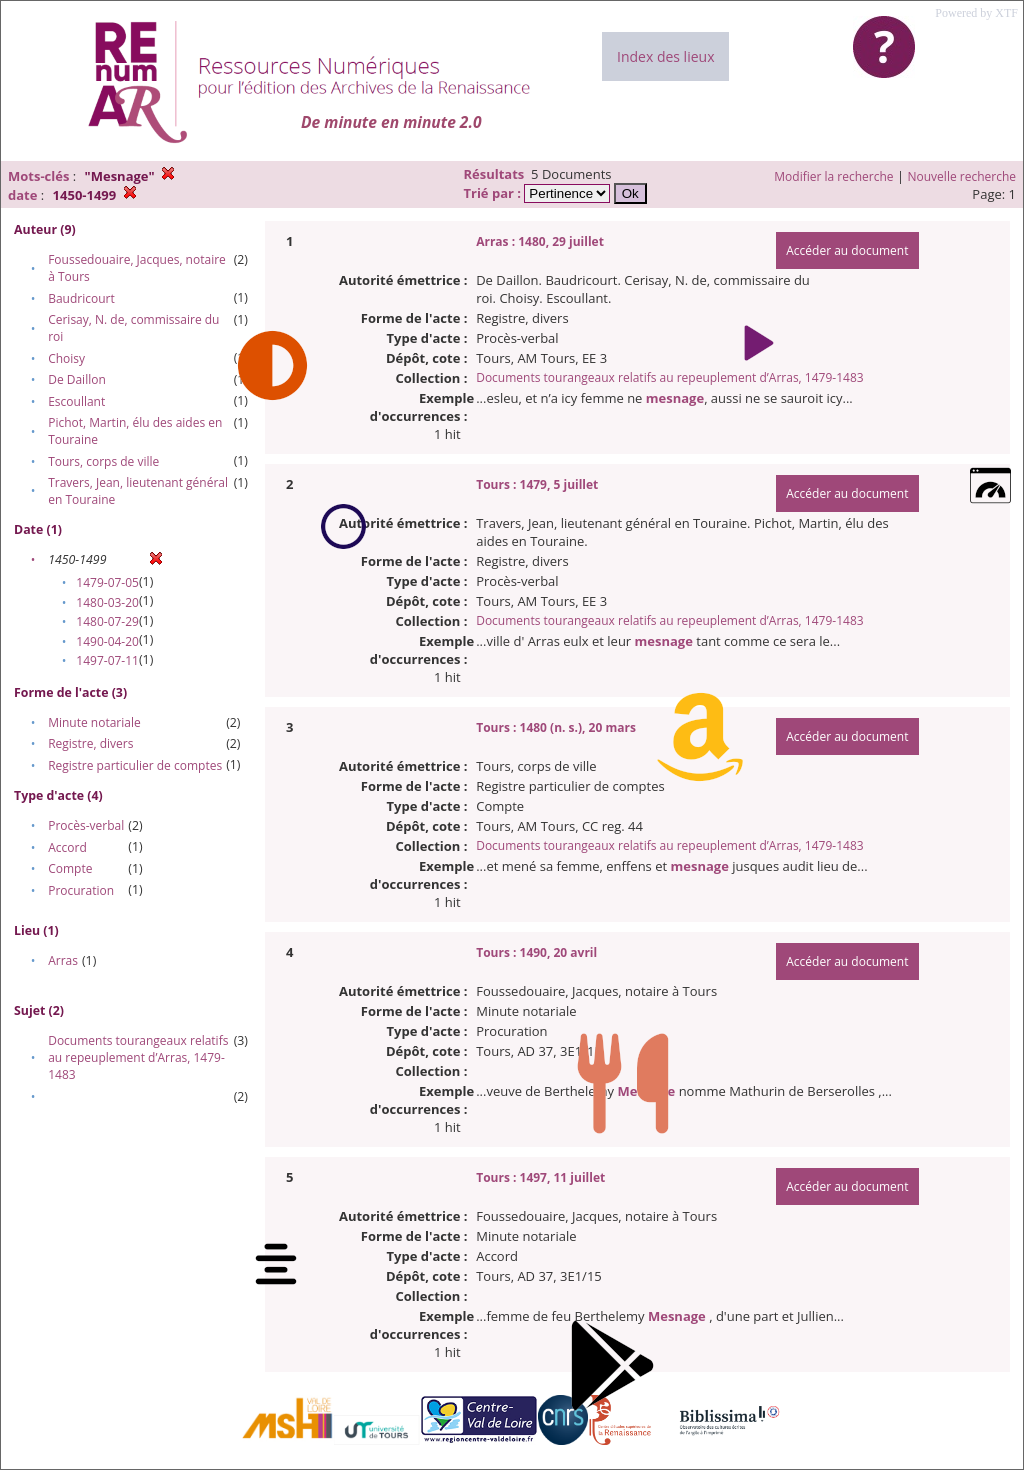  Describe the element at coordinates (612, 1365) in the screenshot. I see `open the google play store` at that location.